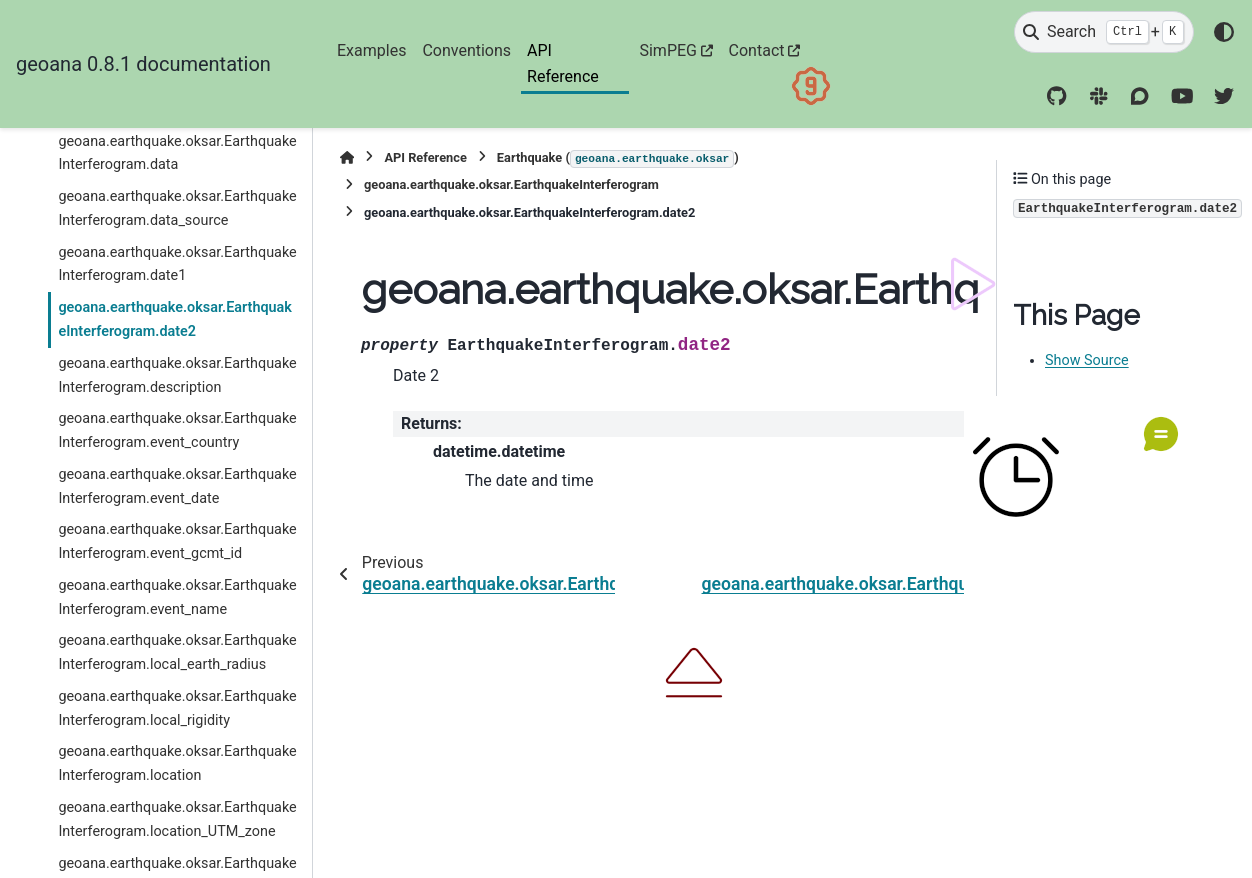 This screenshot has width=1252, height=878. What do you see at coordinates (967, 284) in the screenshot?
I see `start playing media content` at bounding box center [967, 284].